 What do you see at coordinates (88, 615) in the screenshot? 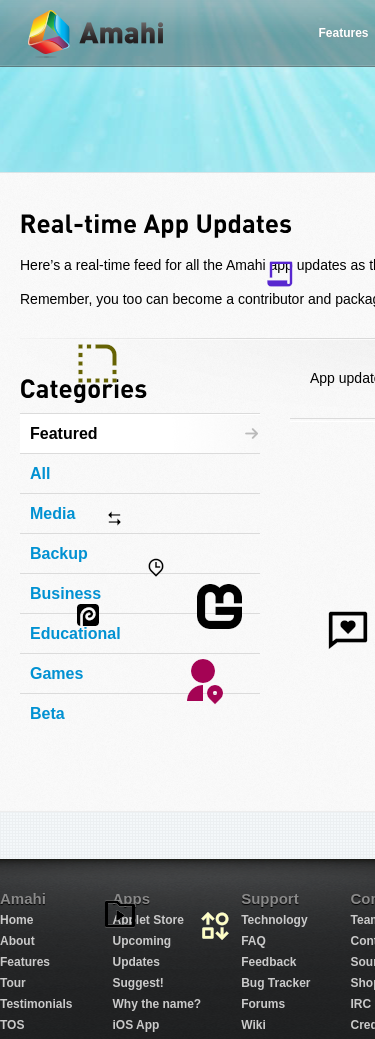
I see `open Photopea image editor` at bounding box center [88, 615].